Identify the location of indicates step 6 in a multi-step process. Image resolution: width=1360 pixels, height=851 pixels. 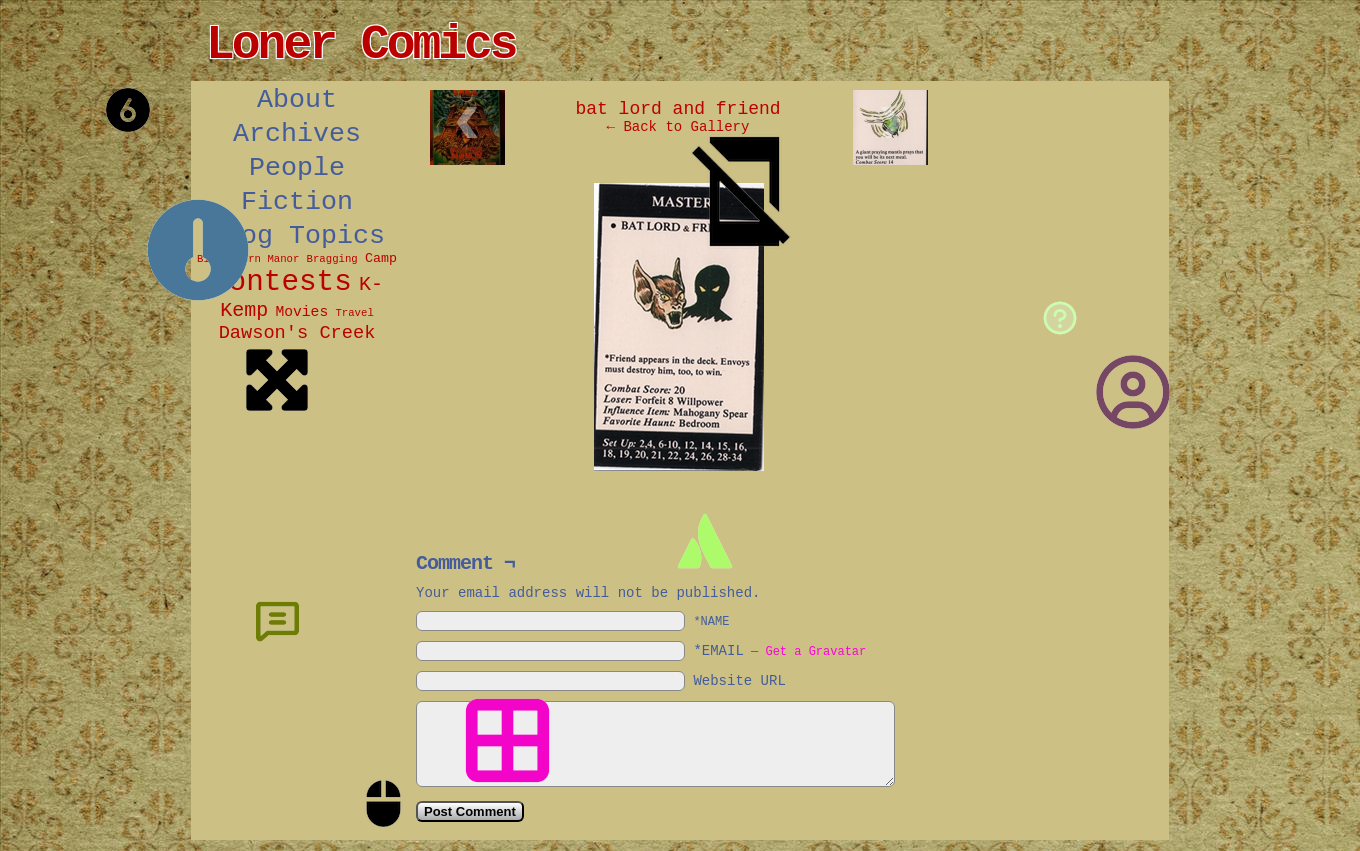
(128, 110).